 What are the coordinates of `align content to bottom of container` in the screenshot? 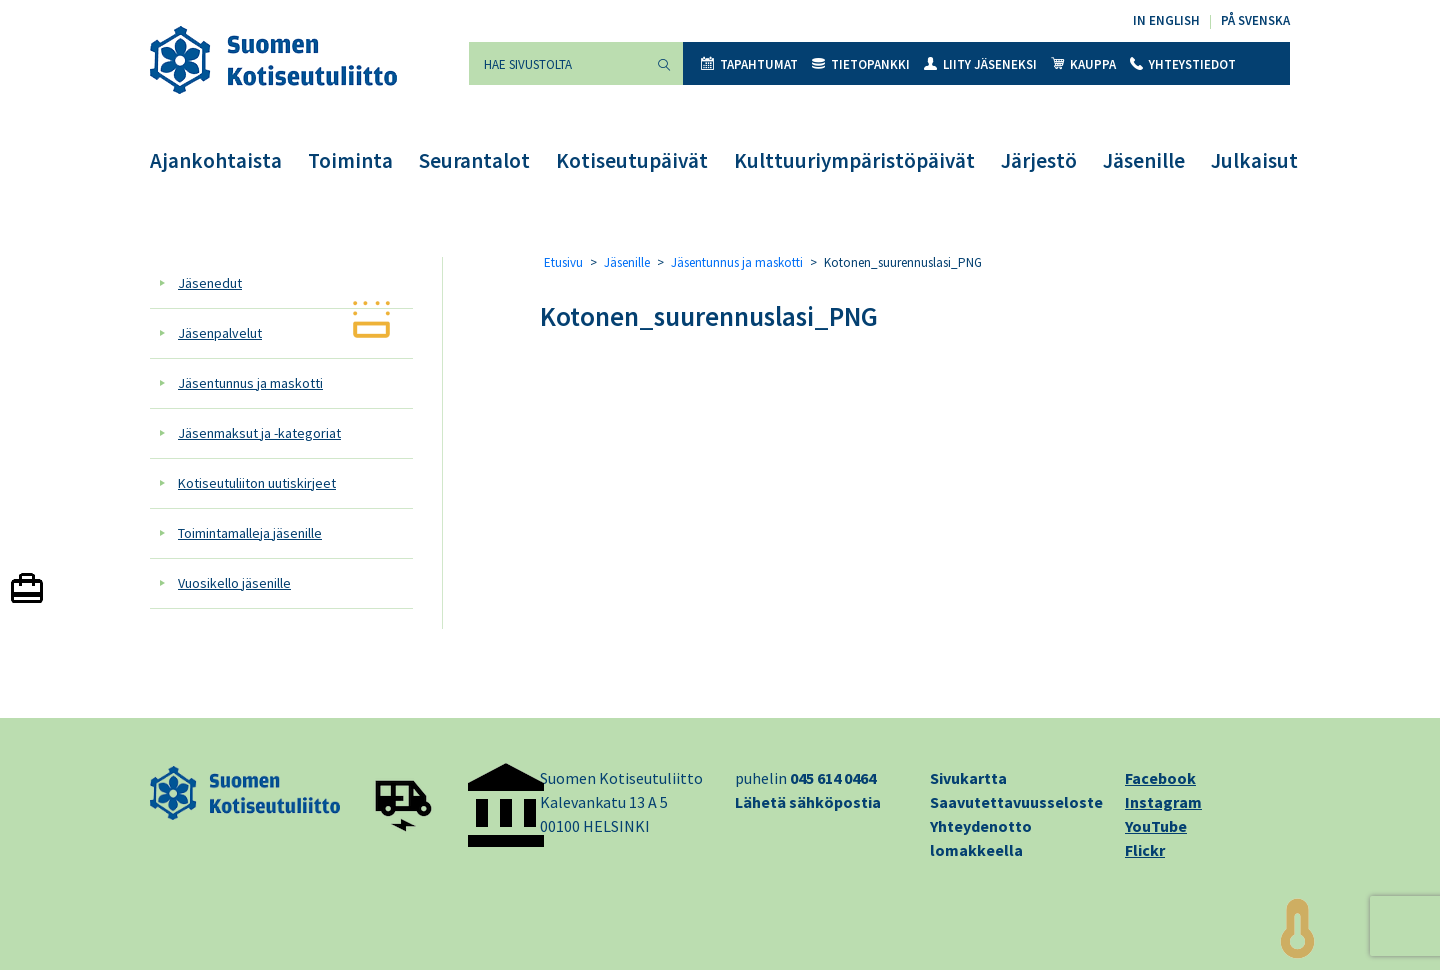 It's located at (371, 319).